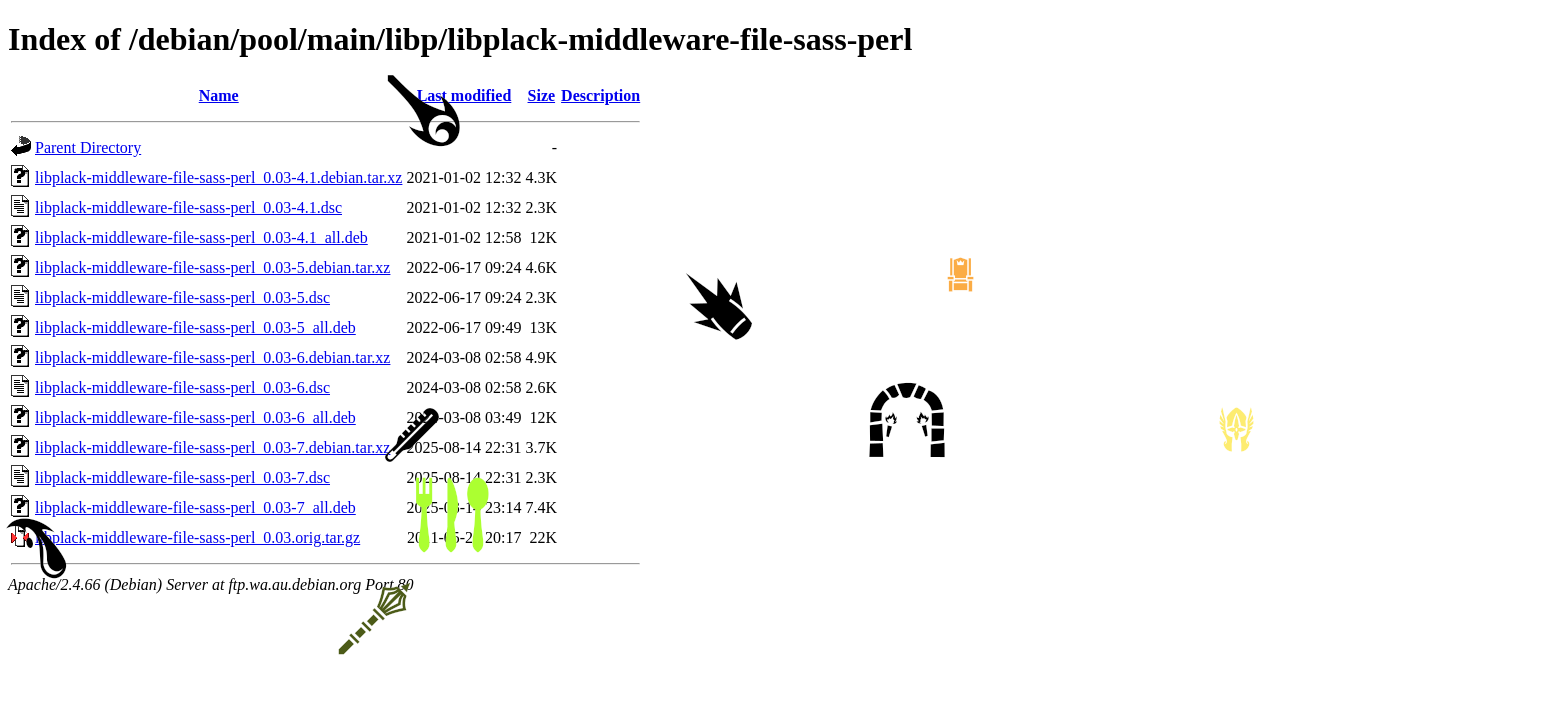 This screenshot has height=720, width=1568. What do you see at coordinates (907, 420) in the screenshot?
I see `enter a dungeon or underground level` at bounding box center [907, 420].